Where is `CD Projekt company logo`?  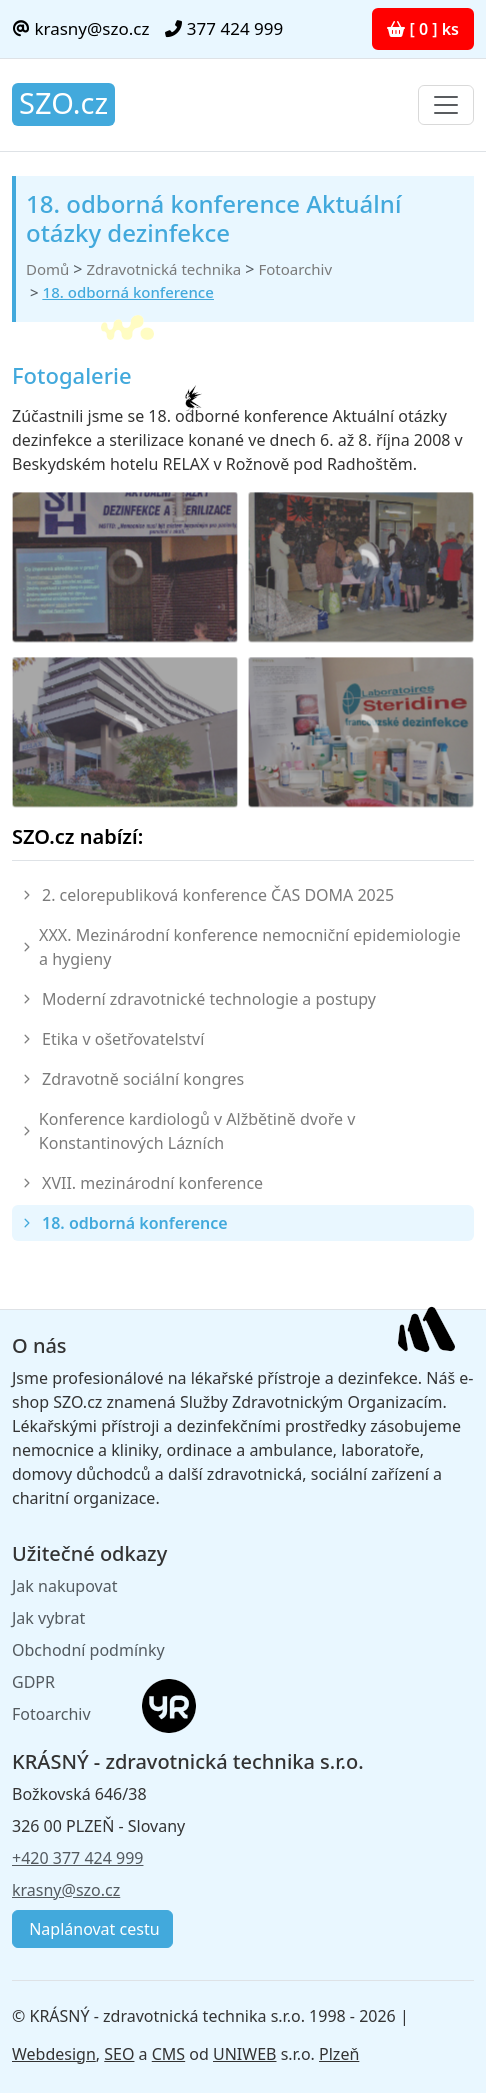
CD Projekt company logo is located at coordinates (193, 398).